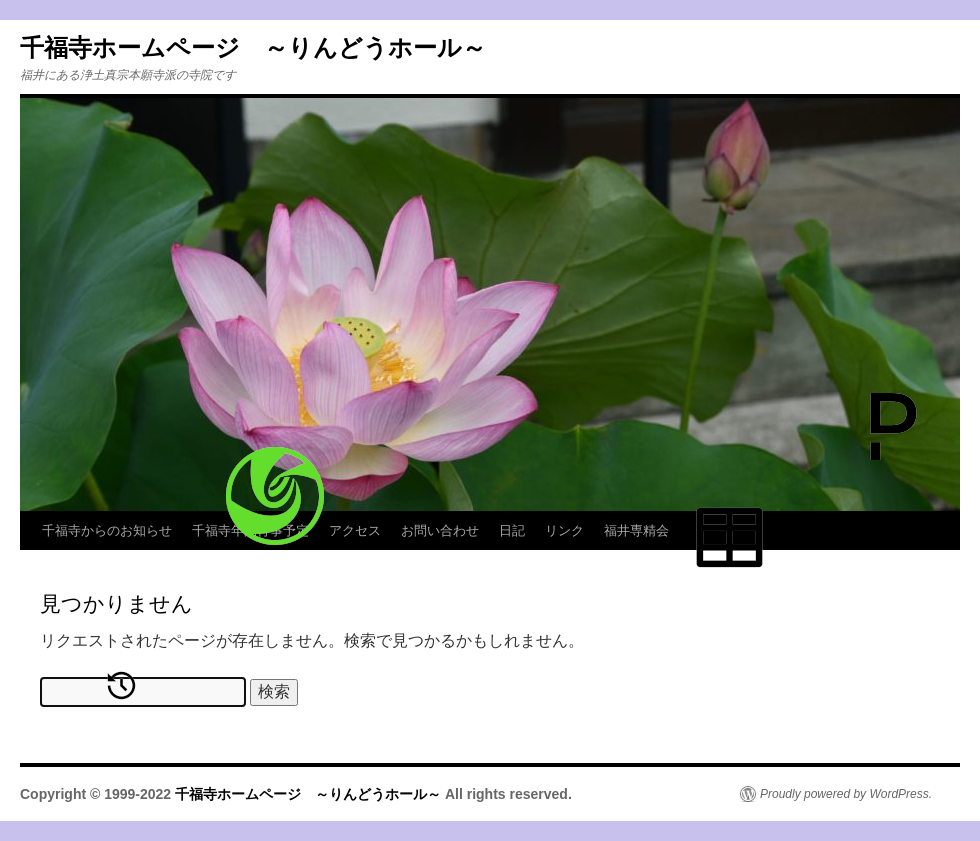 This screenshot has height=841, width=980. Describe the element at coordinates (893, 426) in the screenshot. I see `open PagerDuty incident management app` at that location.